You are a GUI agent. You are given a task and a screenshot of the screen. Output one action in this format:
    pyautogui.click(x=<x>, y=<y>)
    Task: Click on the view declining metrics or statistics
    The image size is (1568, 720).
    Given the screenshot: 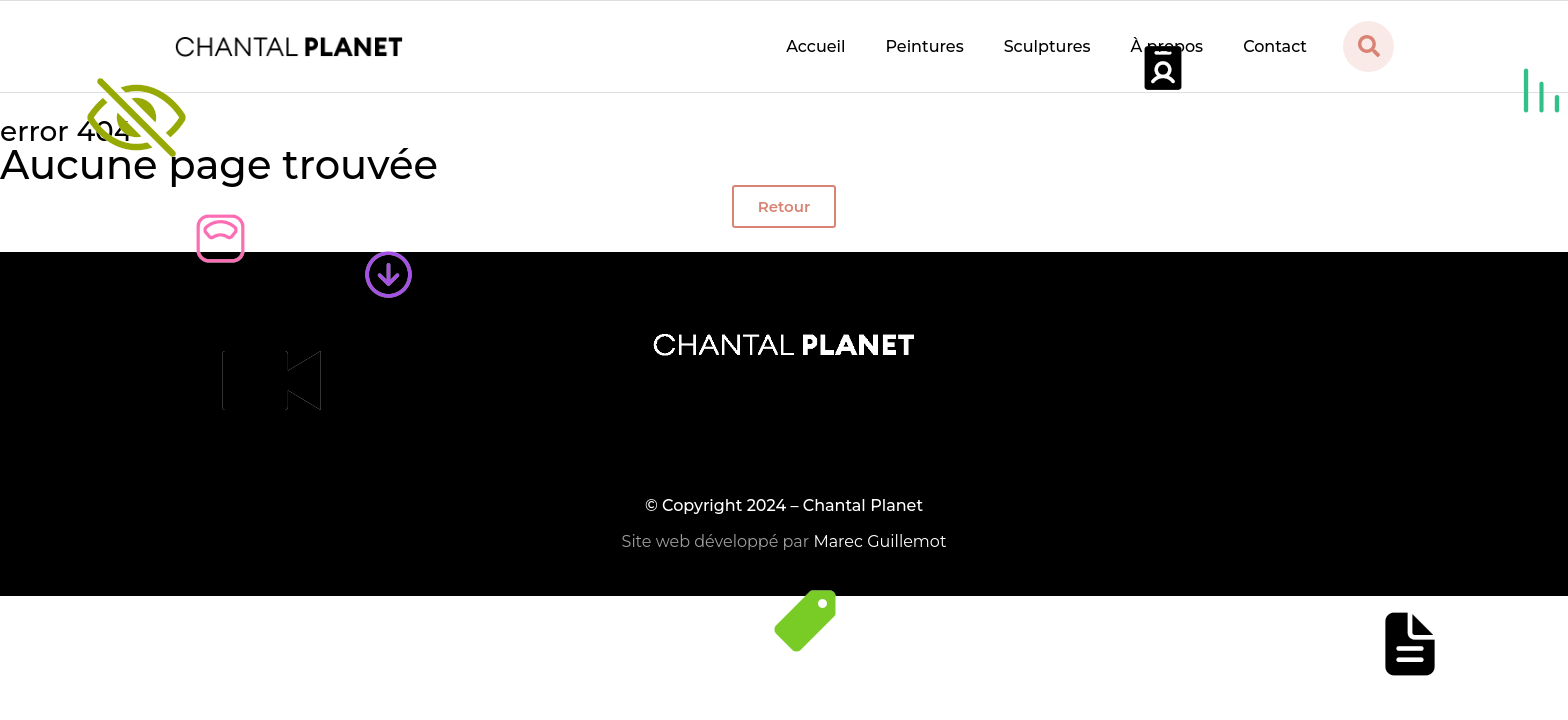 What is the action you would take?
    pyautogui.click(x=1541, y=90)
    